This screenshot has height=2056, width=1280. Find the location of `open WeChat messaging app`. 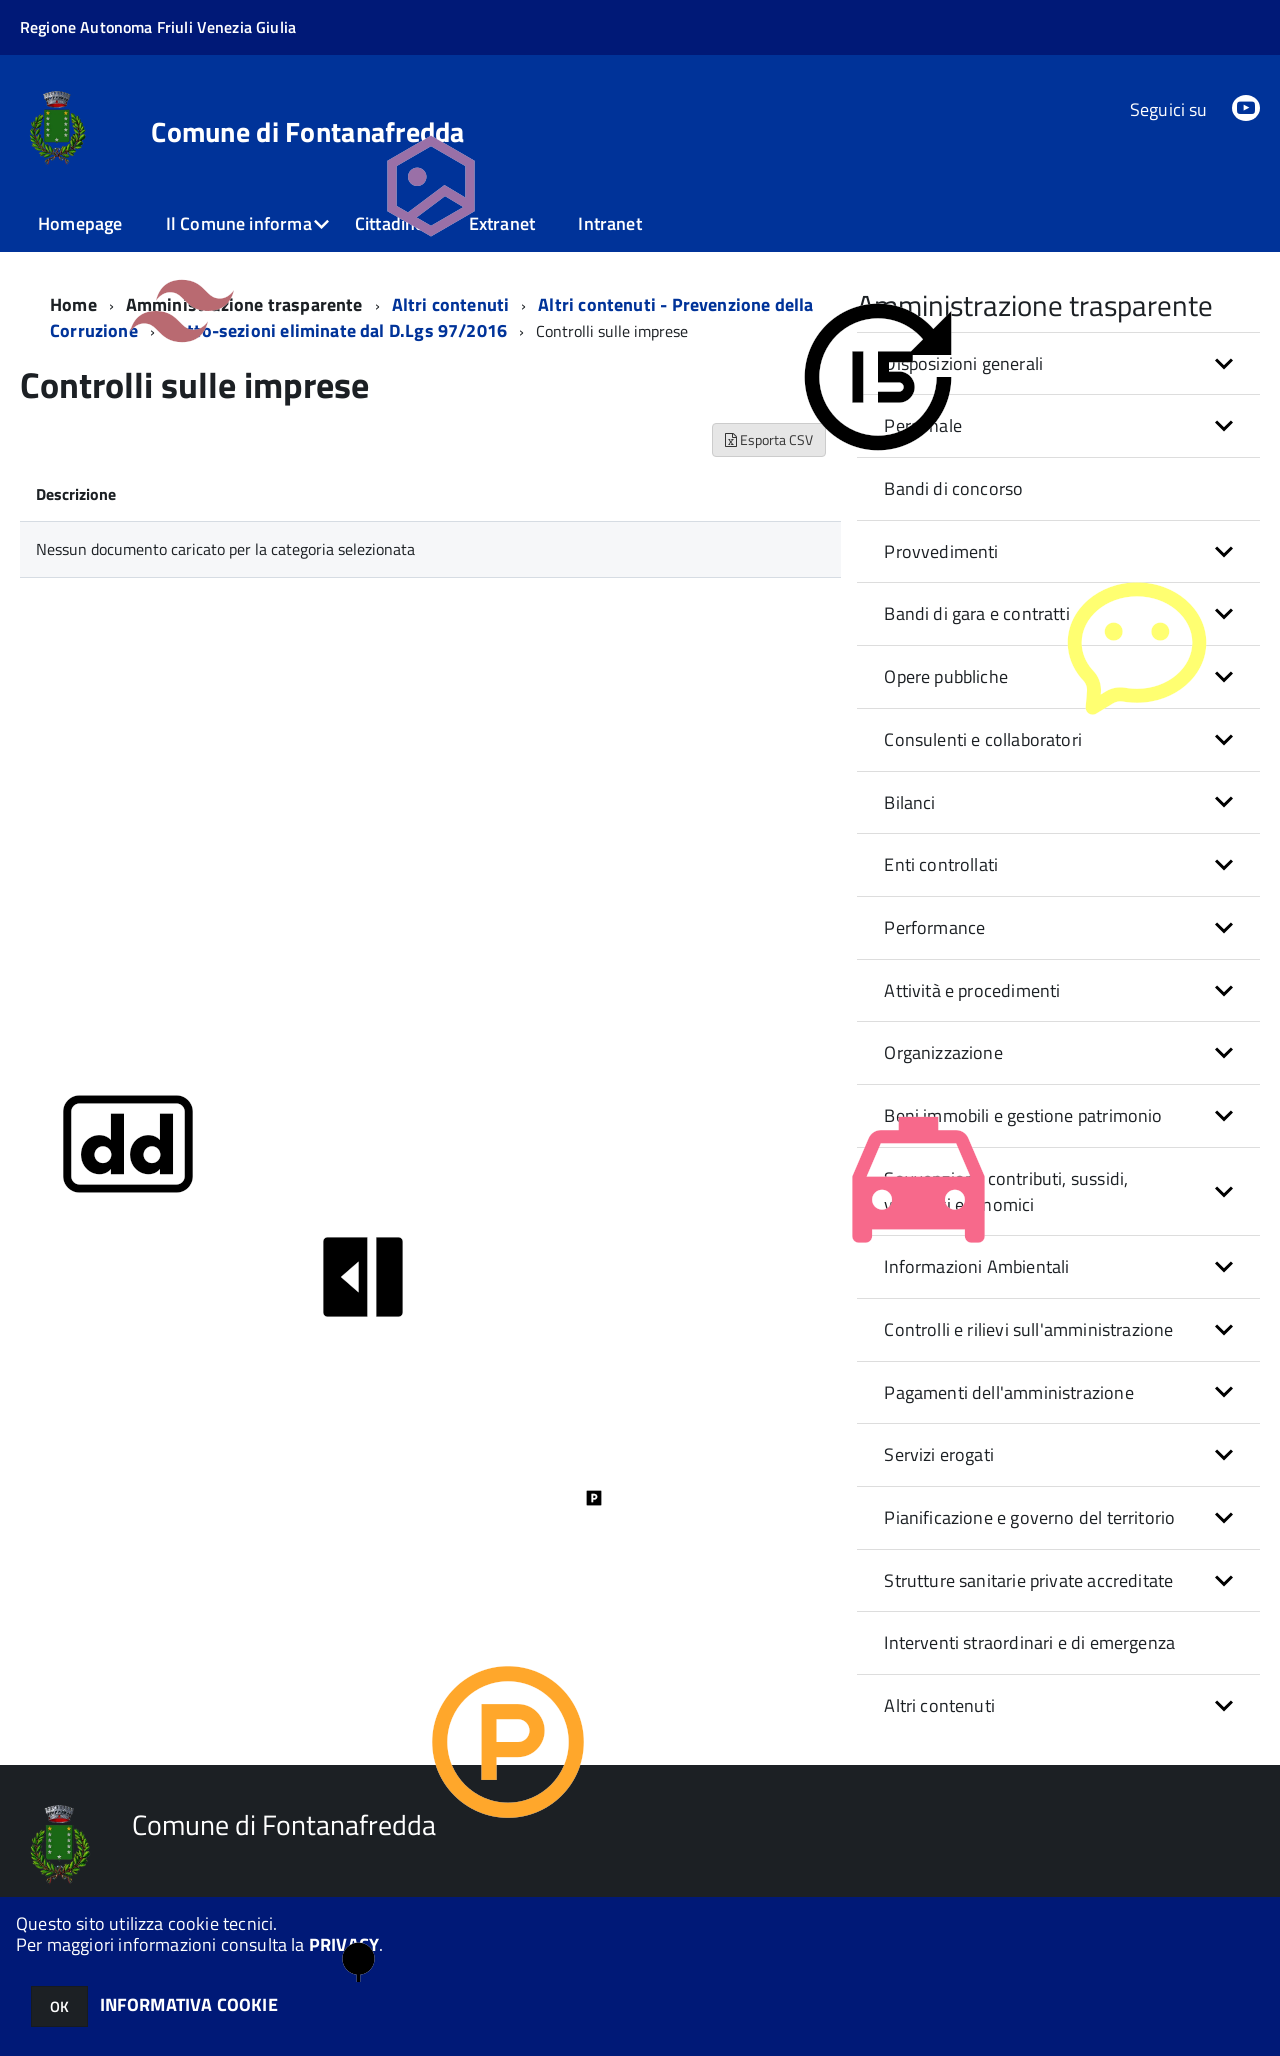

open WeChat messaging app is located at coordinates (1137, 644).